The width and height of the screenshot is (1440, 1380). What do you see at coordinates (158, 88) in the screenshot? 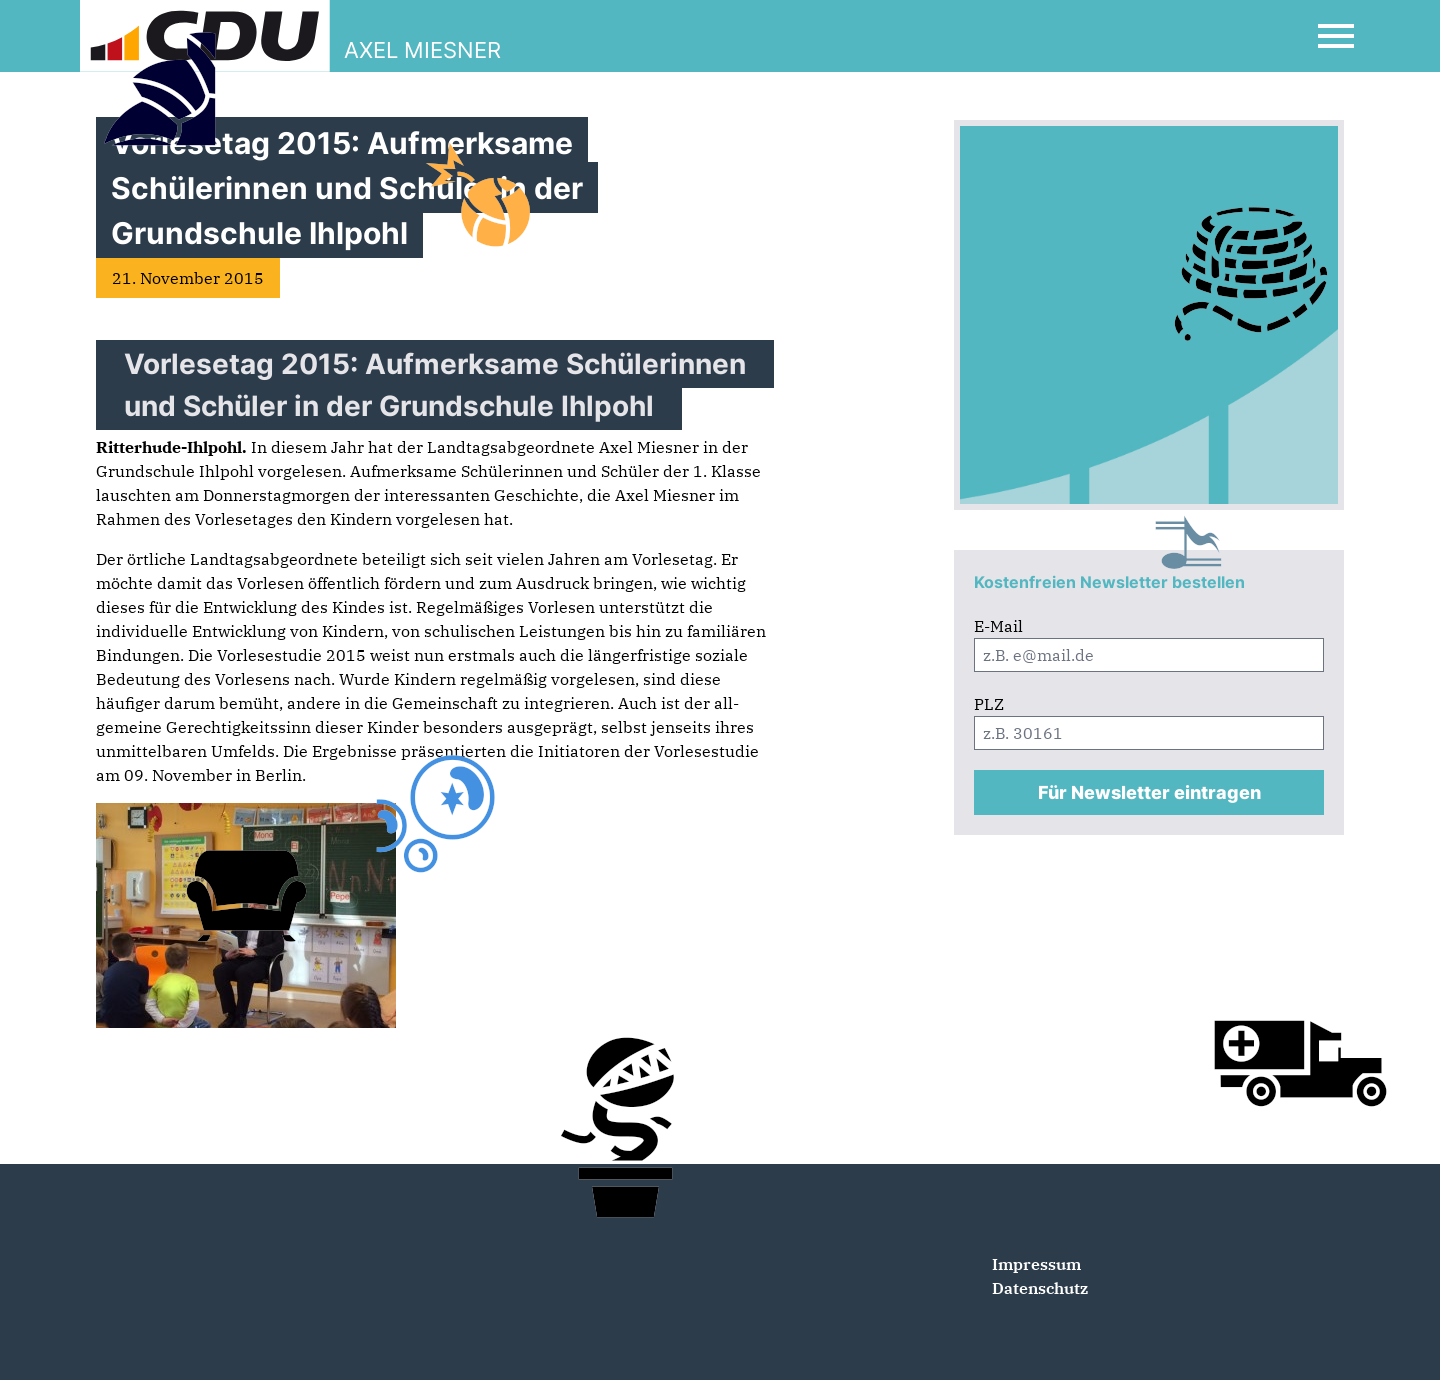
I see `select armor or scale pattern for character customization` at bounding box center [158, 88].